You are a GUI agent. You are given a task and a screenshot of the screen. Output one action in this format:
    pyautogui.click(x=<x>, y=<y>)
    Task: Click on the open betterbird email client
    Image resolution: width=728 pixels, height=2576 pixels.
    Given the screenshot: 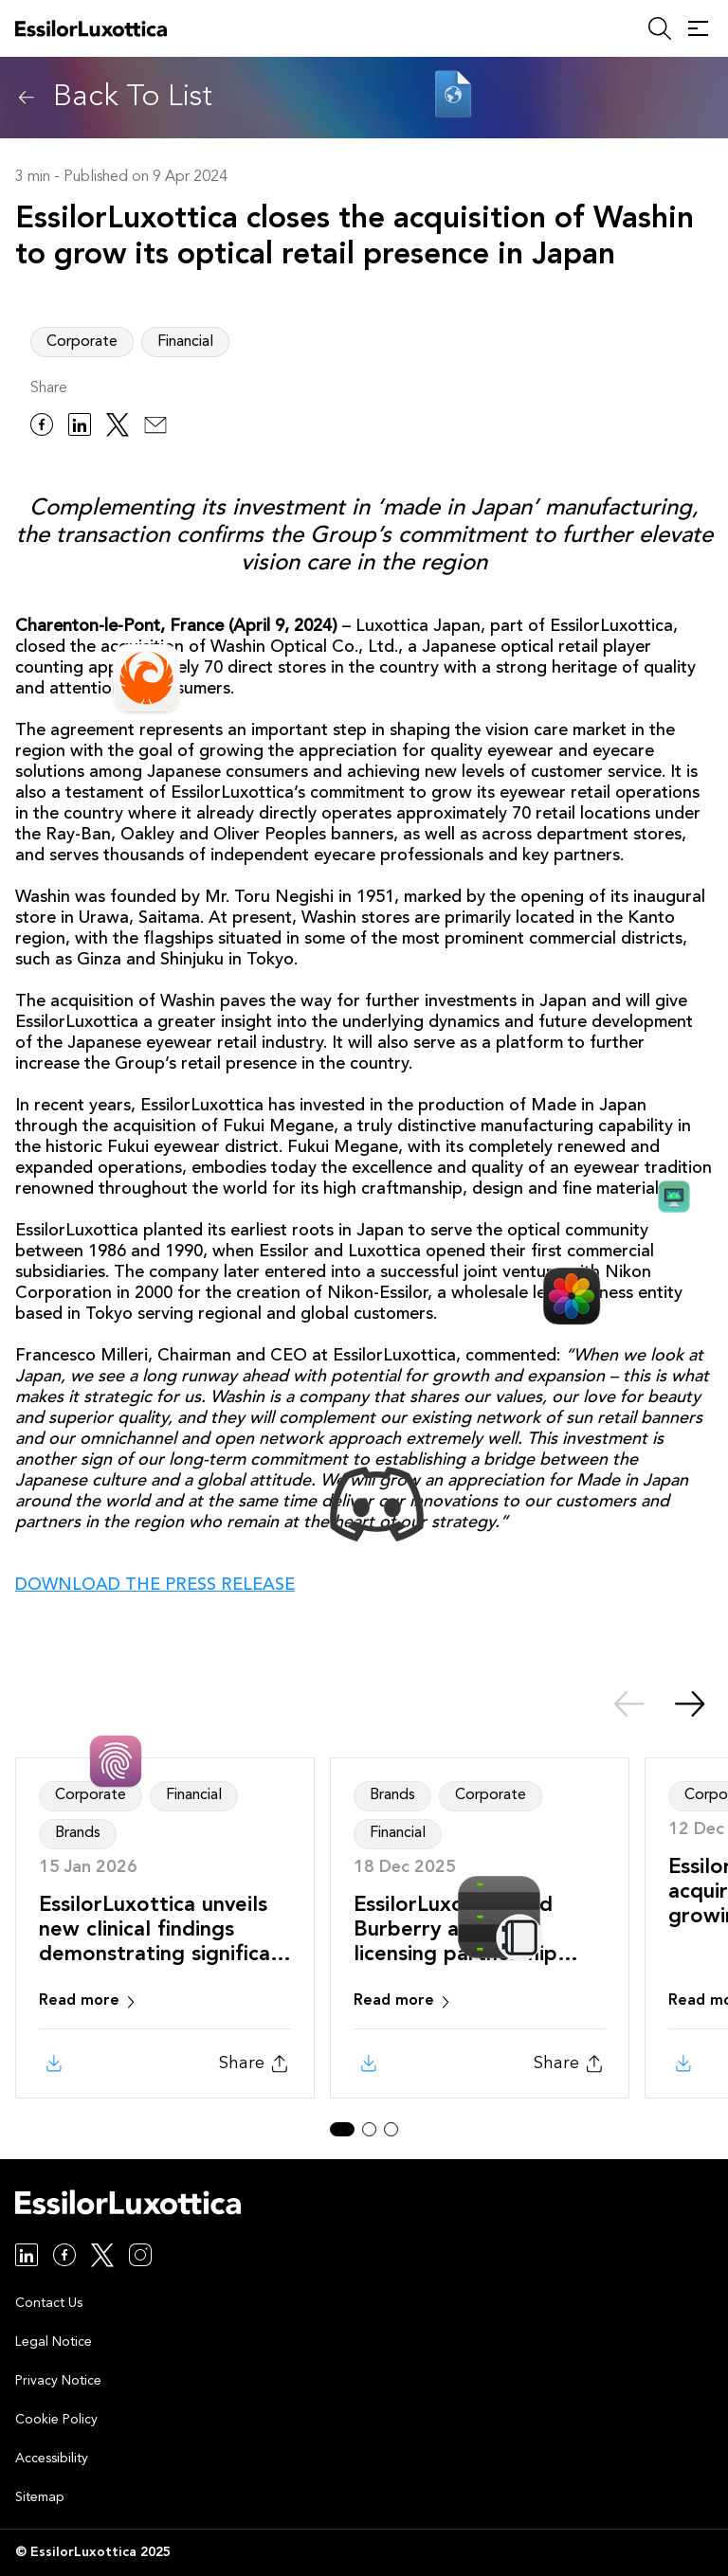 What is the action you would take?
    pyautogui.click(x=146, y=677)
    